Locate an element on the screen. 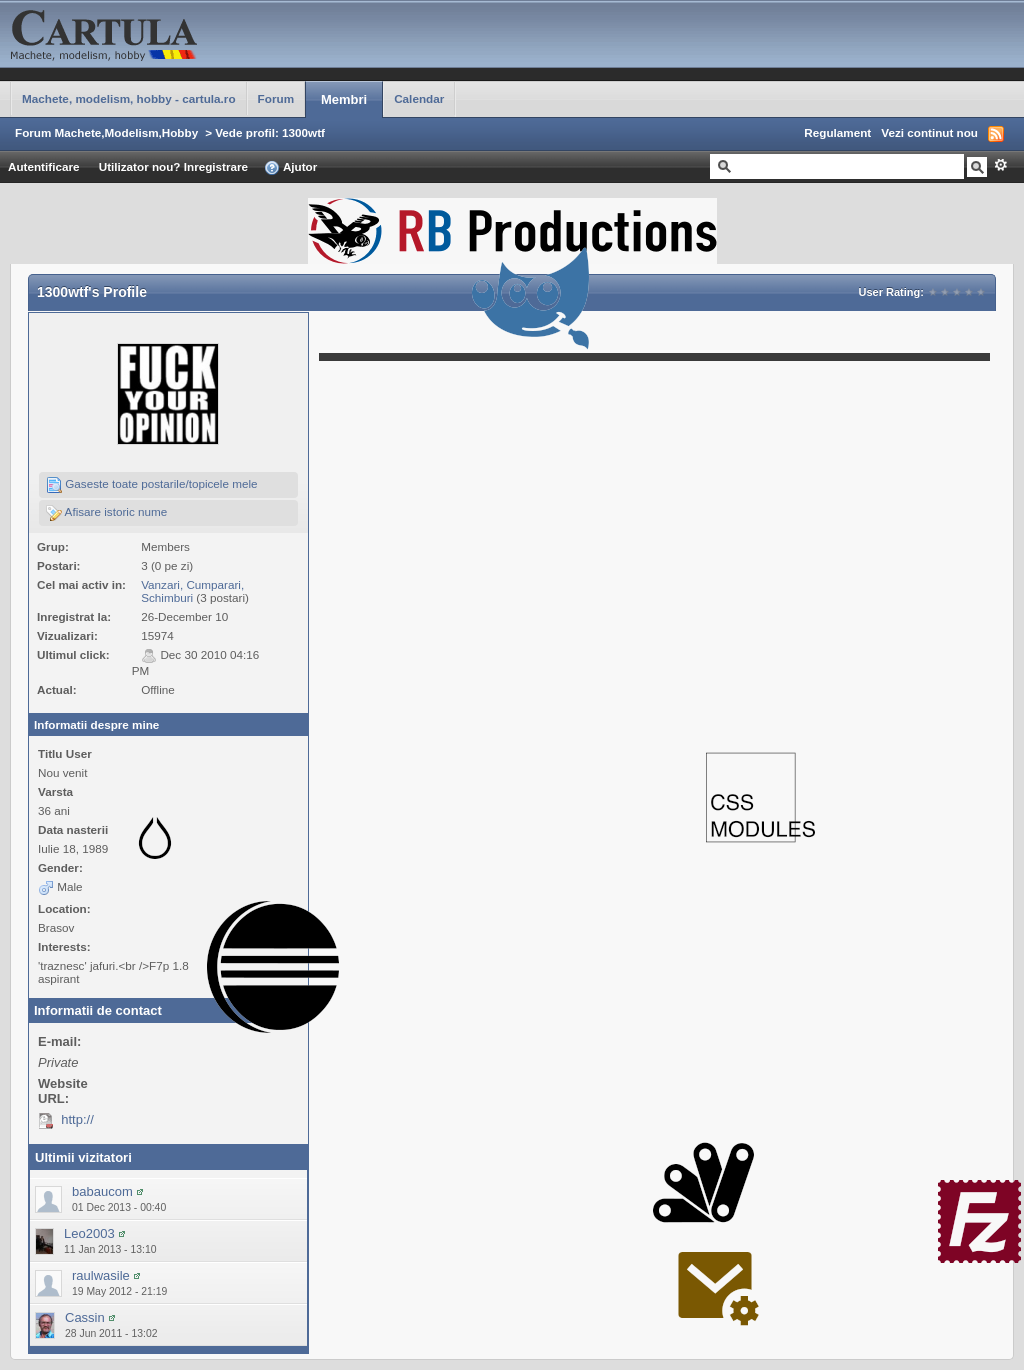 This screenshot has height=1370, width=1024. open GIMP image editor is located at coordinates (530, 298).